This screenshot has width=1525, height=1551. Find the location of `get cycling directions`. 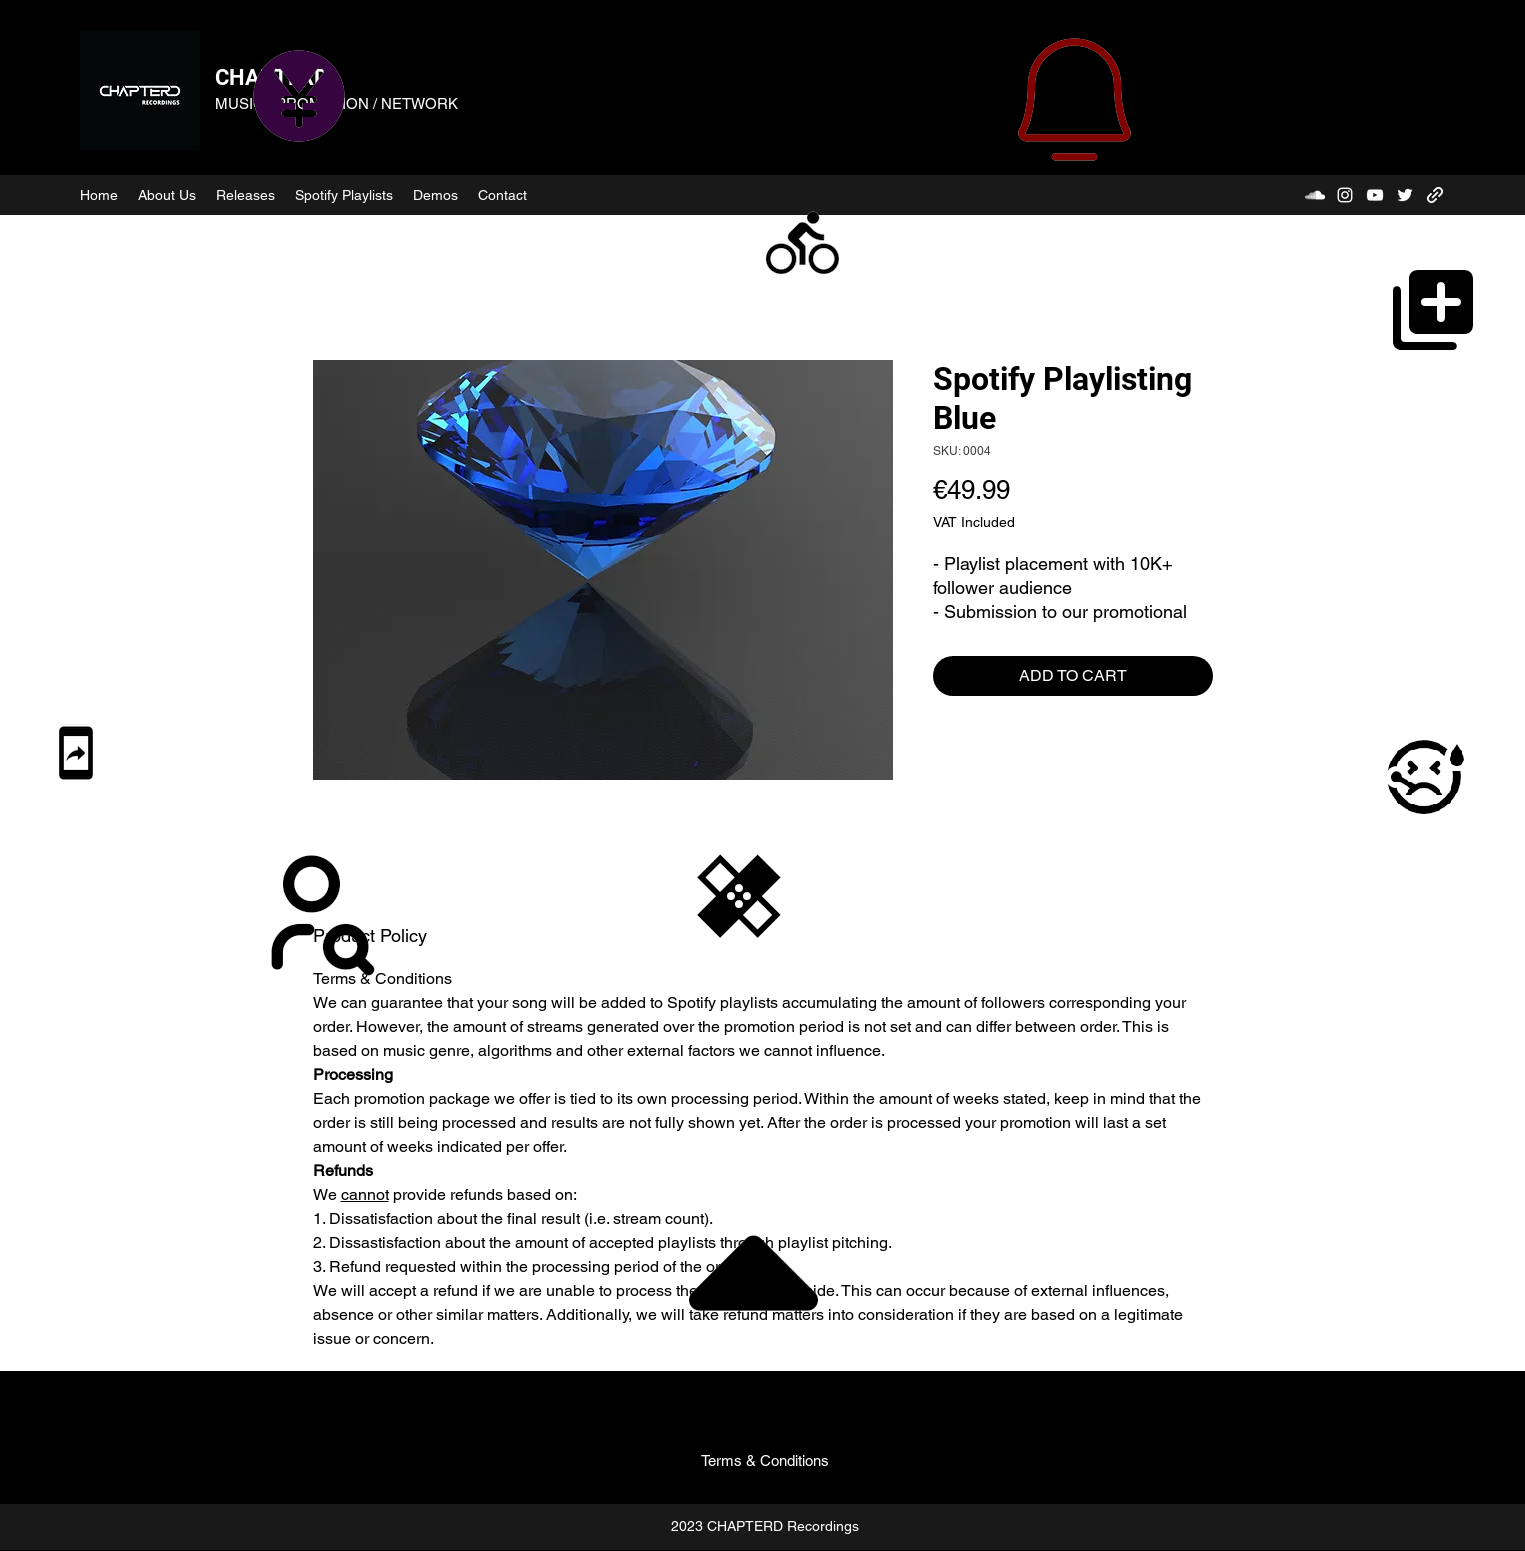

get cycling directions is located at coordinates (802, 243).